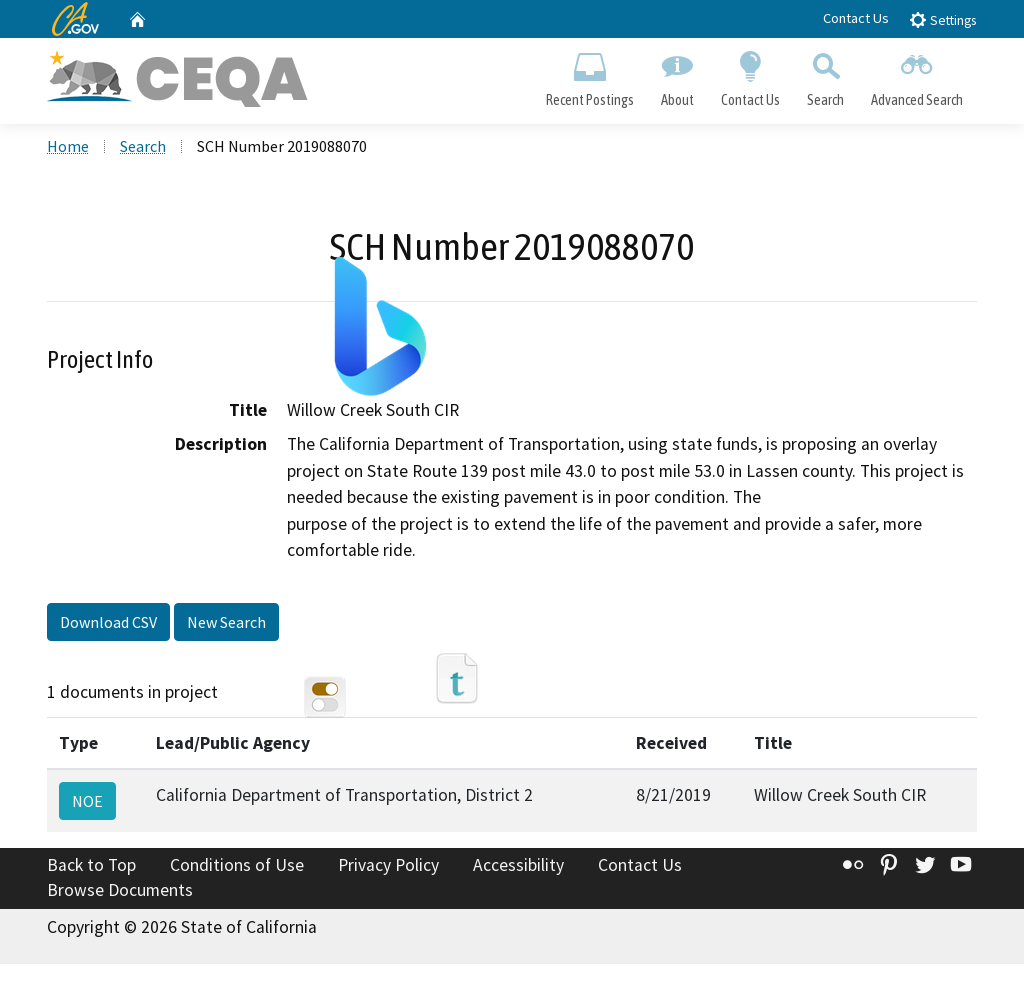  What do you see at coordinates (325, 697) in the screenshot?
I see `open gnome tweaks application` at bounding box center [325, 697].